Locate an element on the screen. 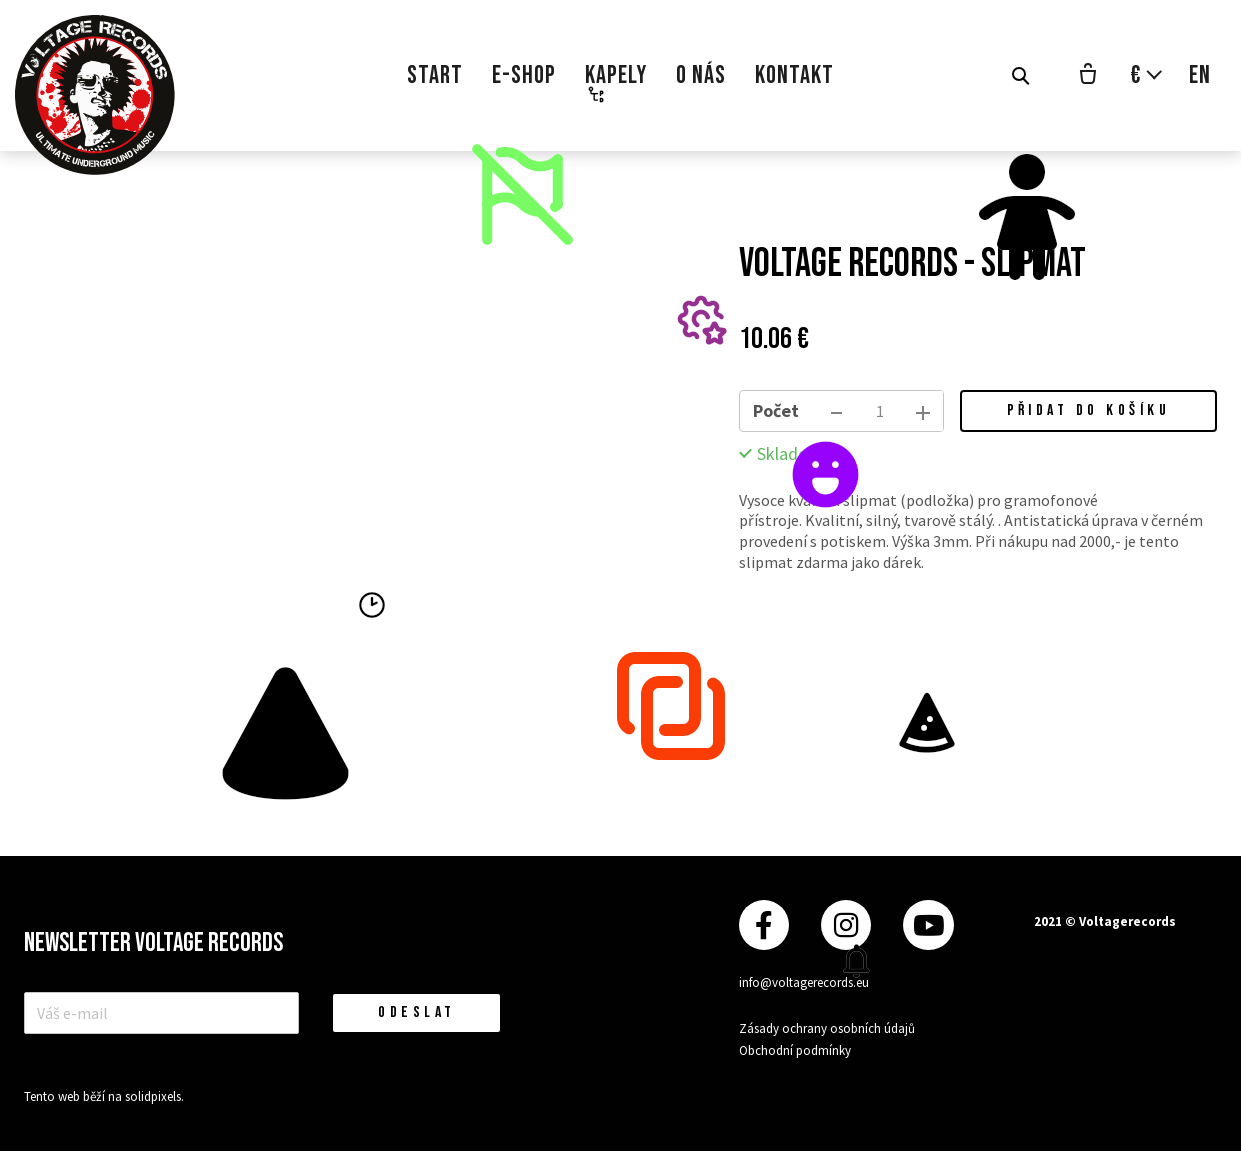 The image size is (1241, 1151). view linked or connected layers is located at coordinates (671, 706).